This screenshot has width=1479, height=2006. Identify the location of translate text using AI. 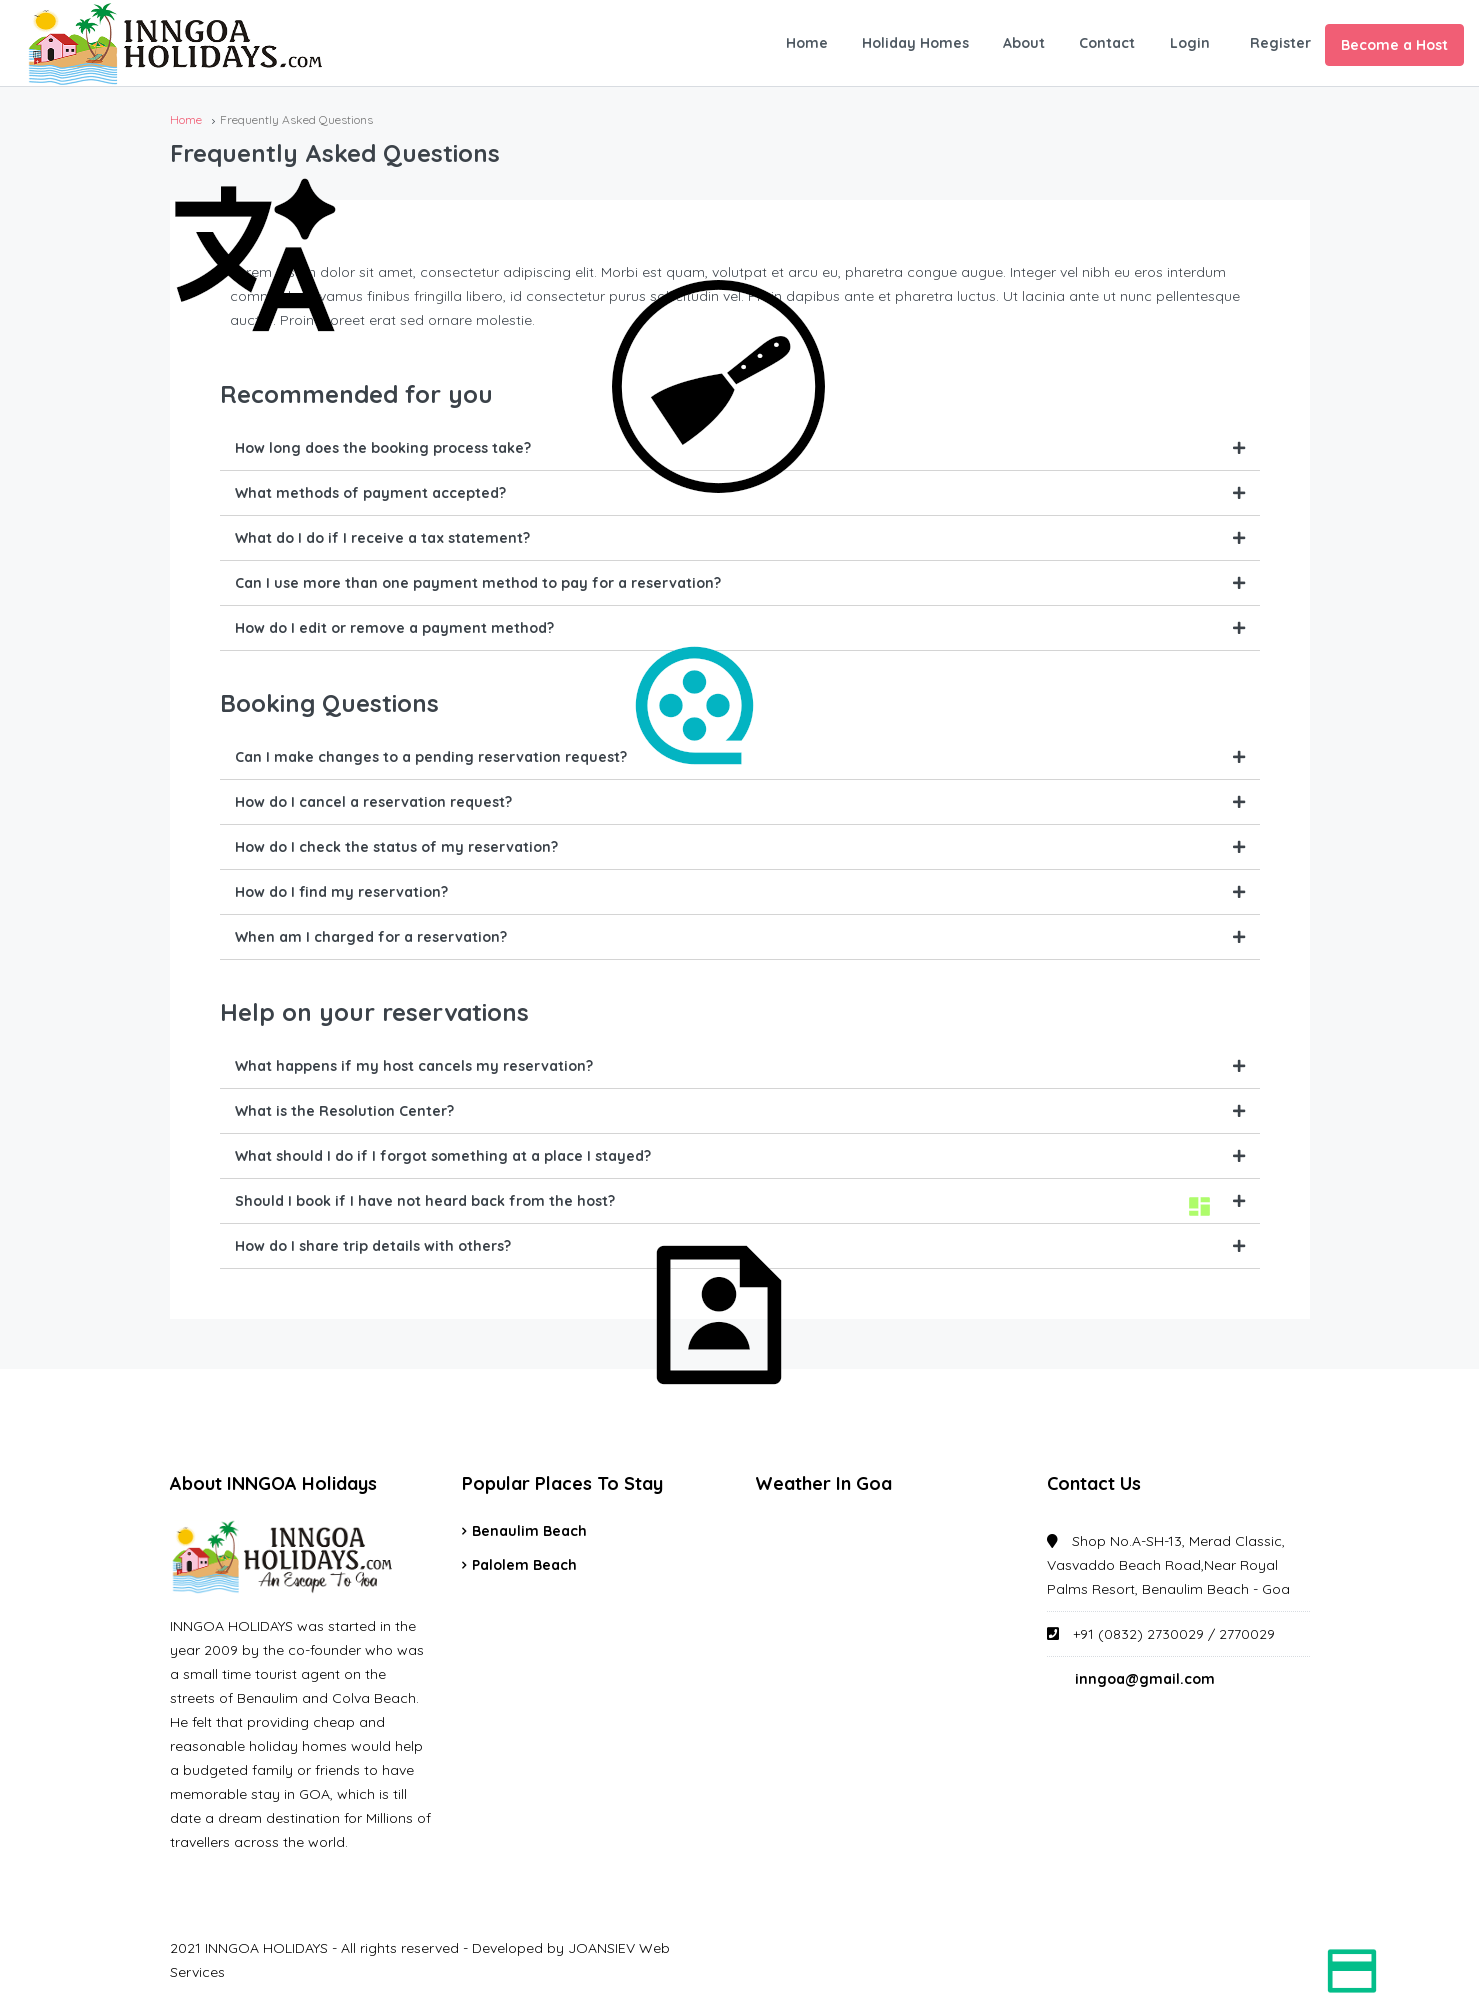
(251, 262).